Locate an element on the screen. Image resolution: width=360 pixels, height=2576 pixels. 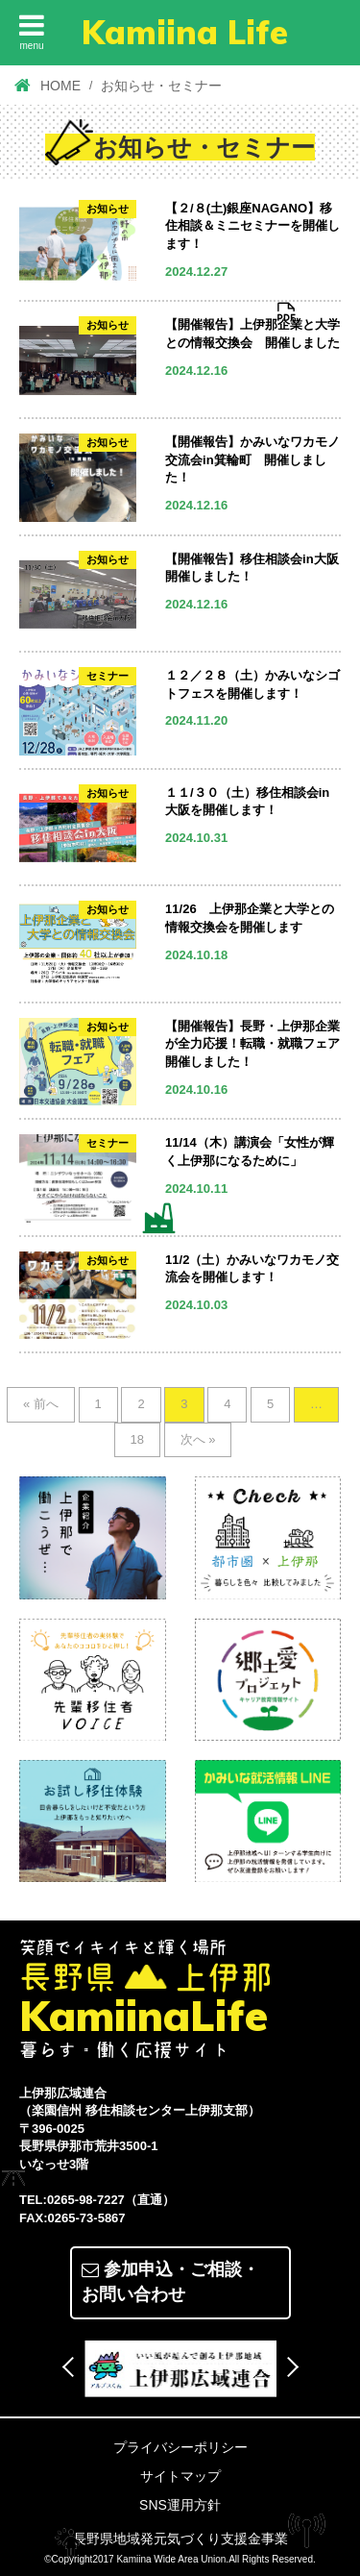
broadcast or transmit a signal is located at coordinates (306, 2530).